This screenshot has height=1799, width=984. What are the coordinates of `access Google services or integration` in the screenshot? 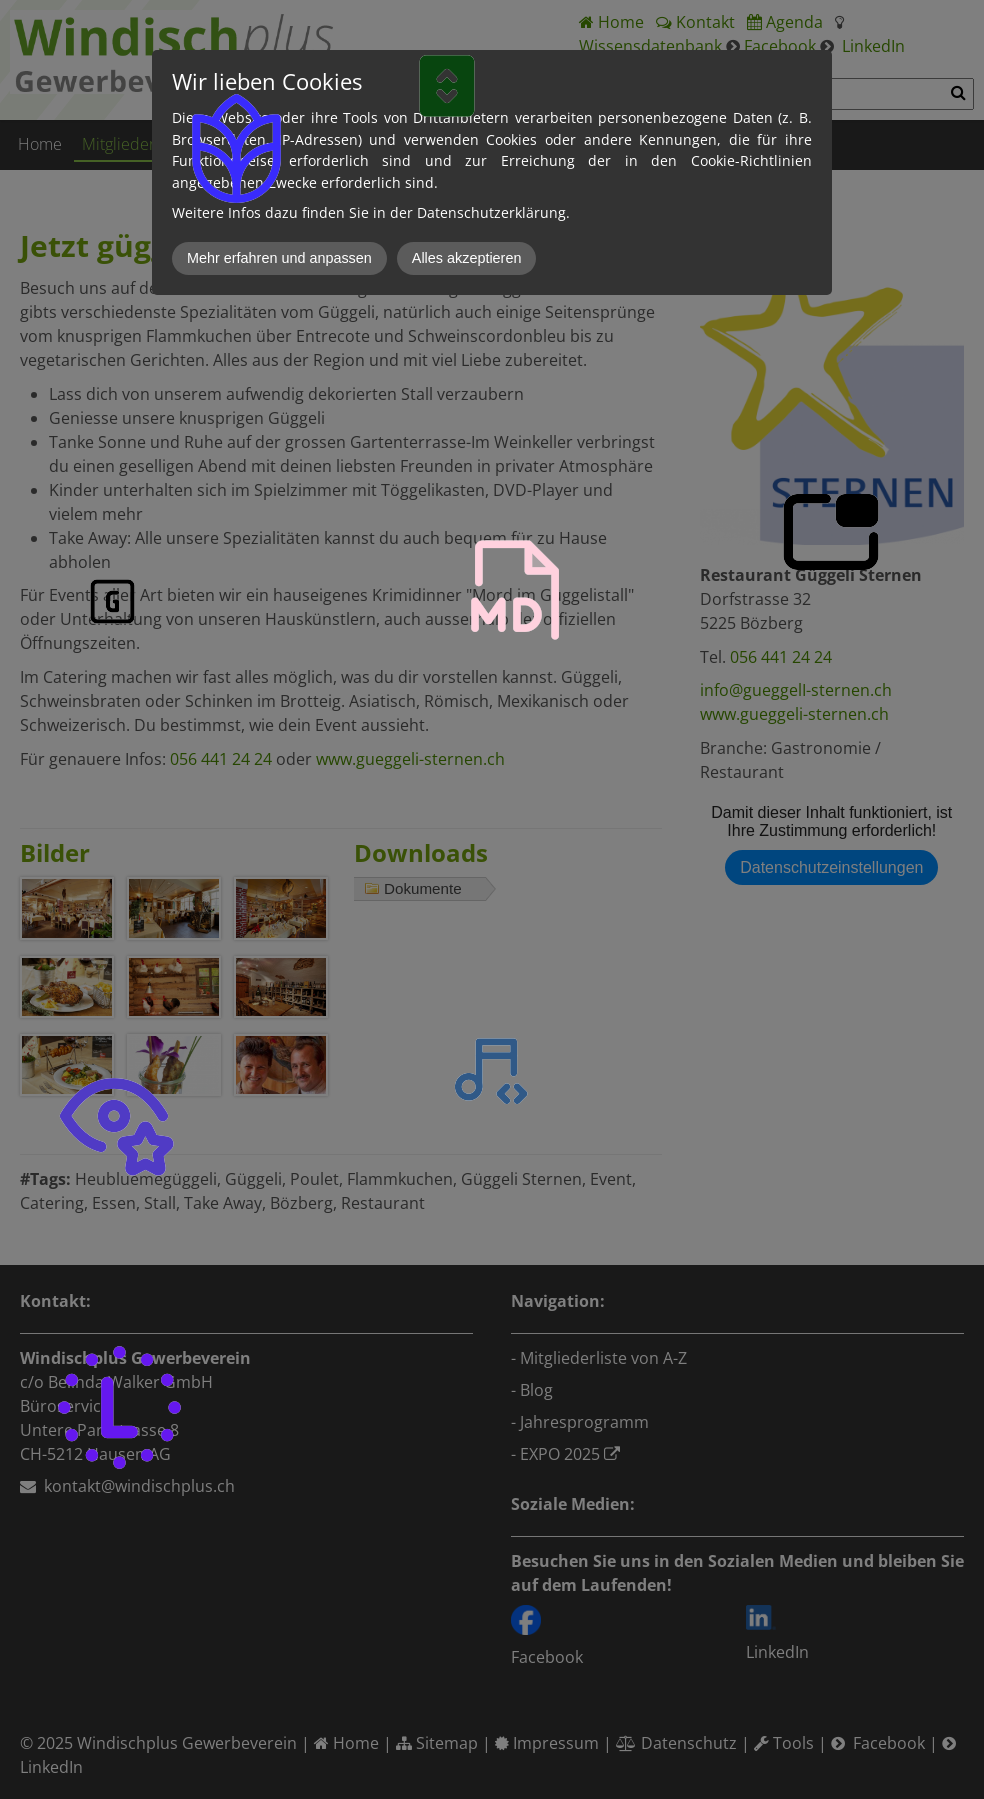 It's located at (112, 601).